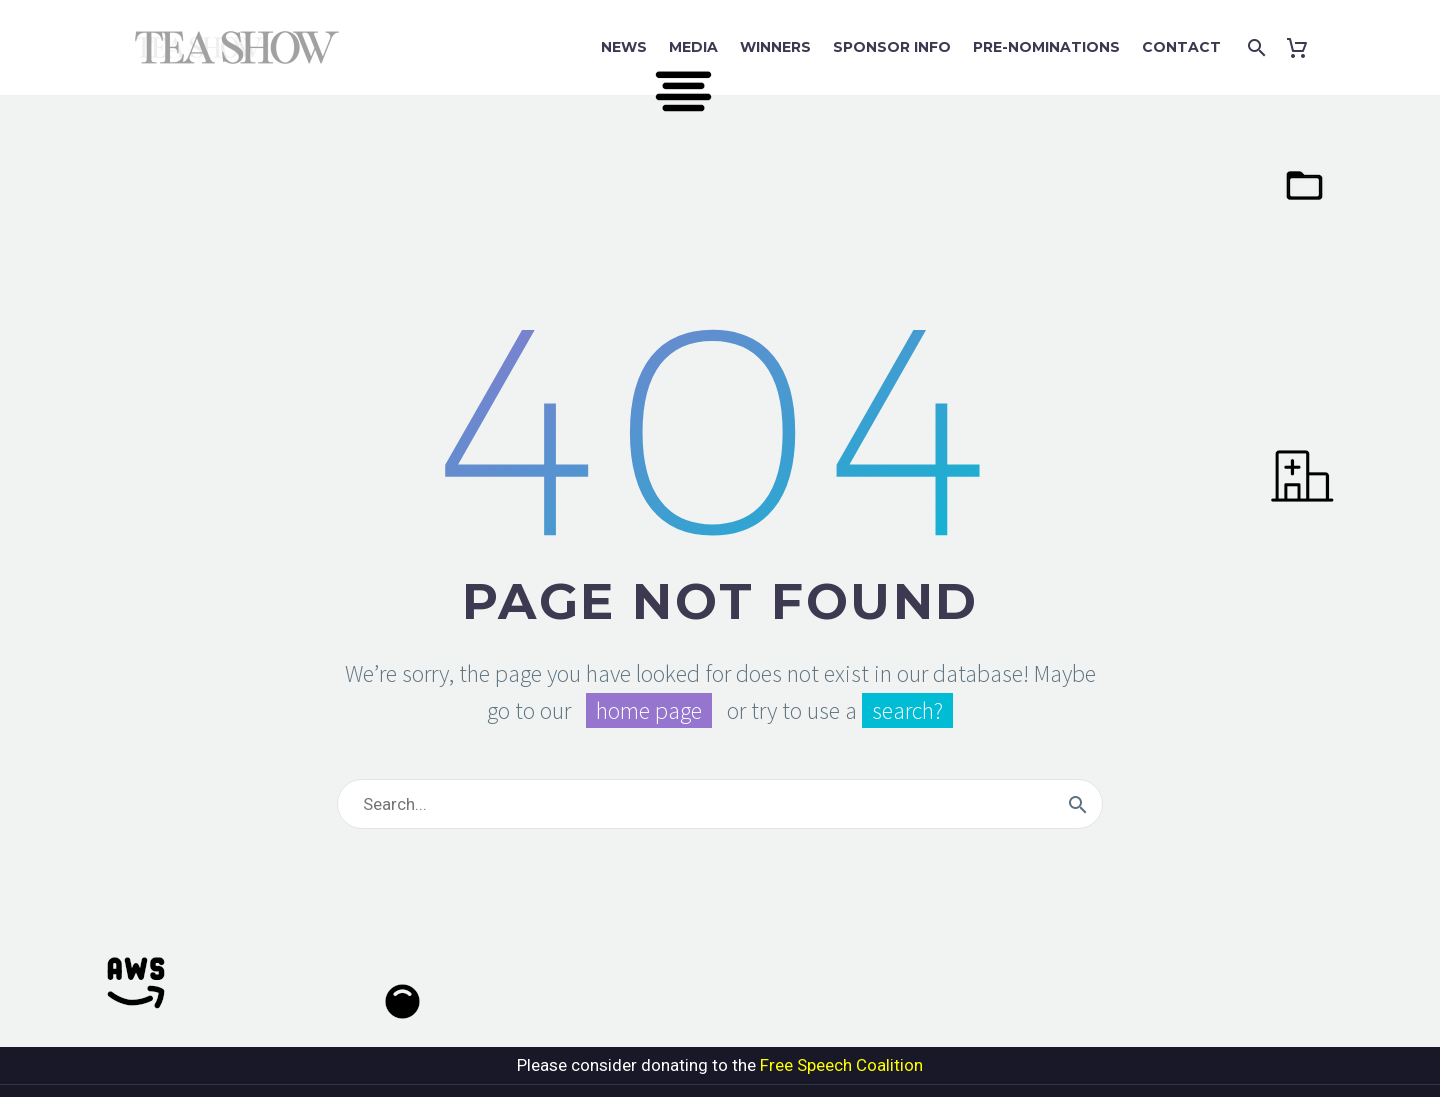 This screenshot has height=1097, width=1440. I want to click on open a folder to view its contents, so click(1304, 185).